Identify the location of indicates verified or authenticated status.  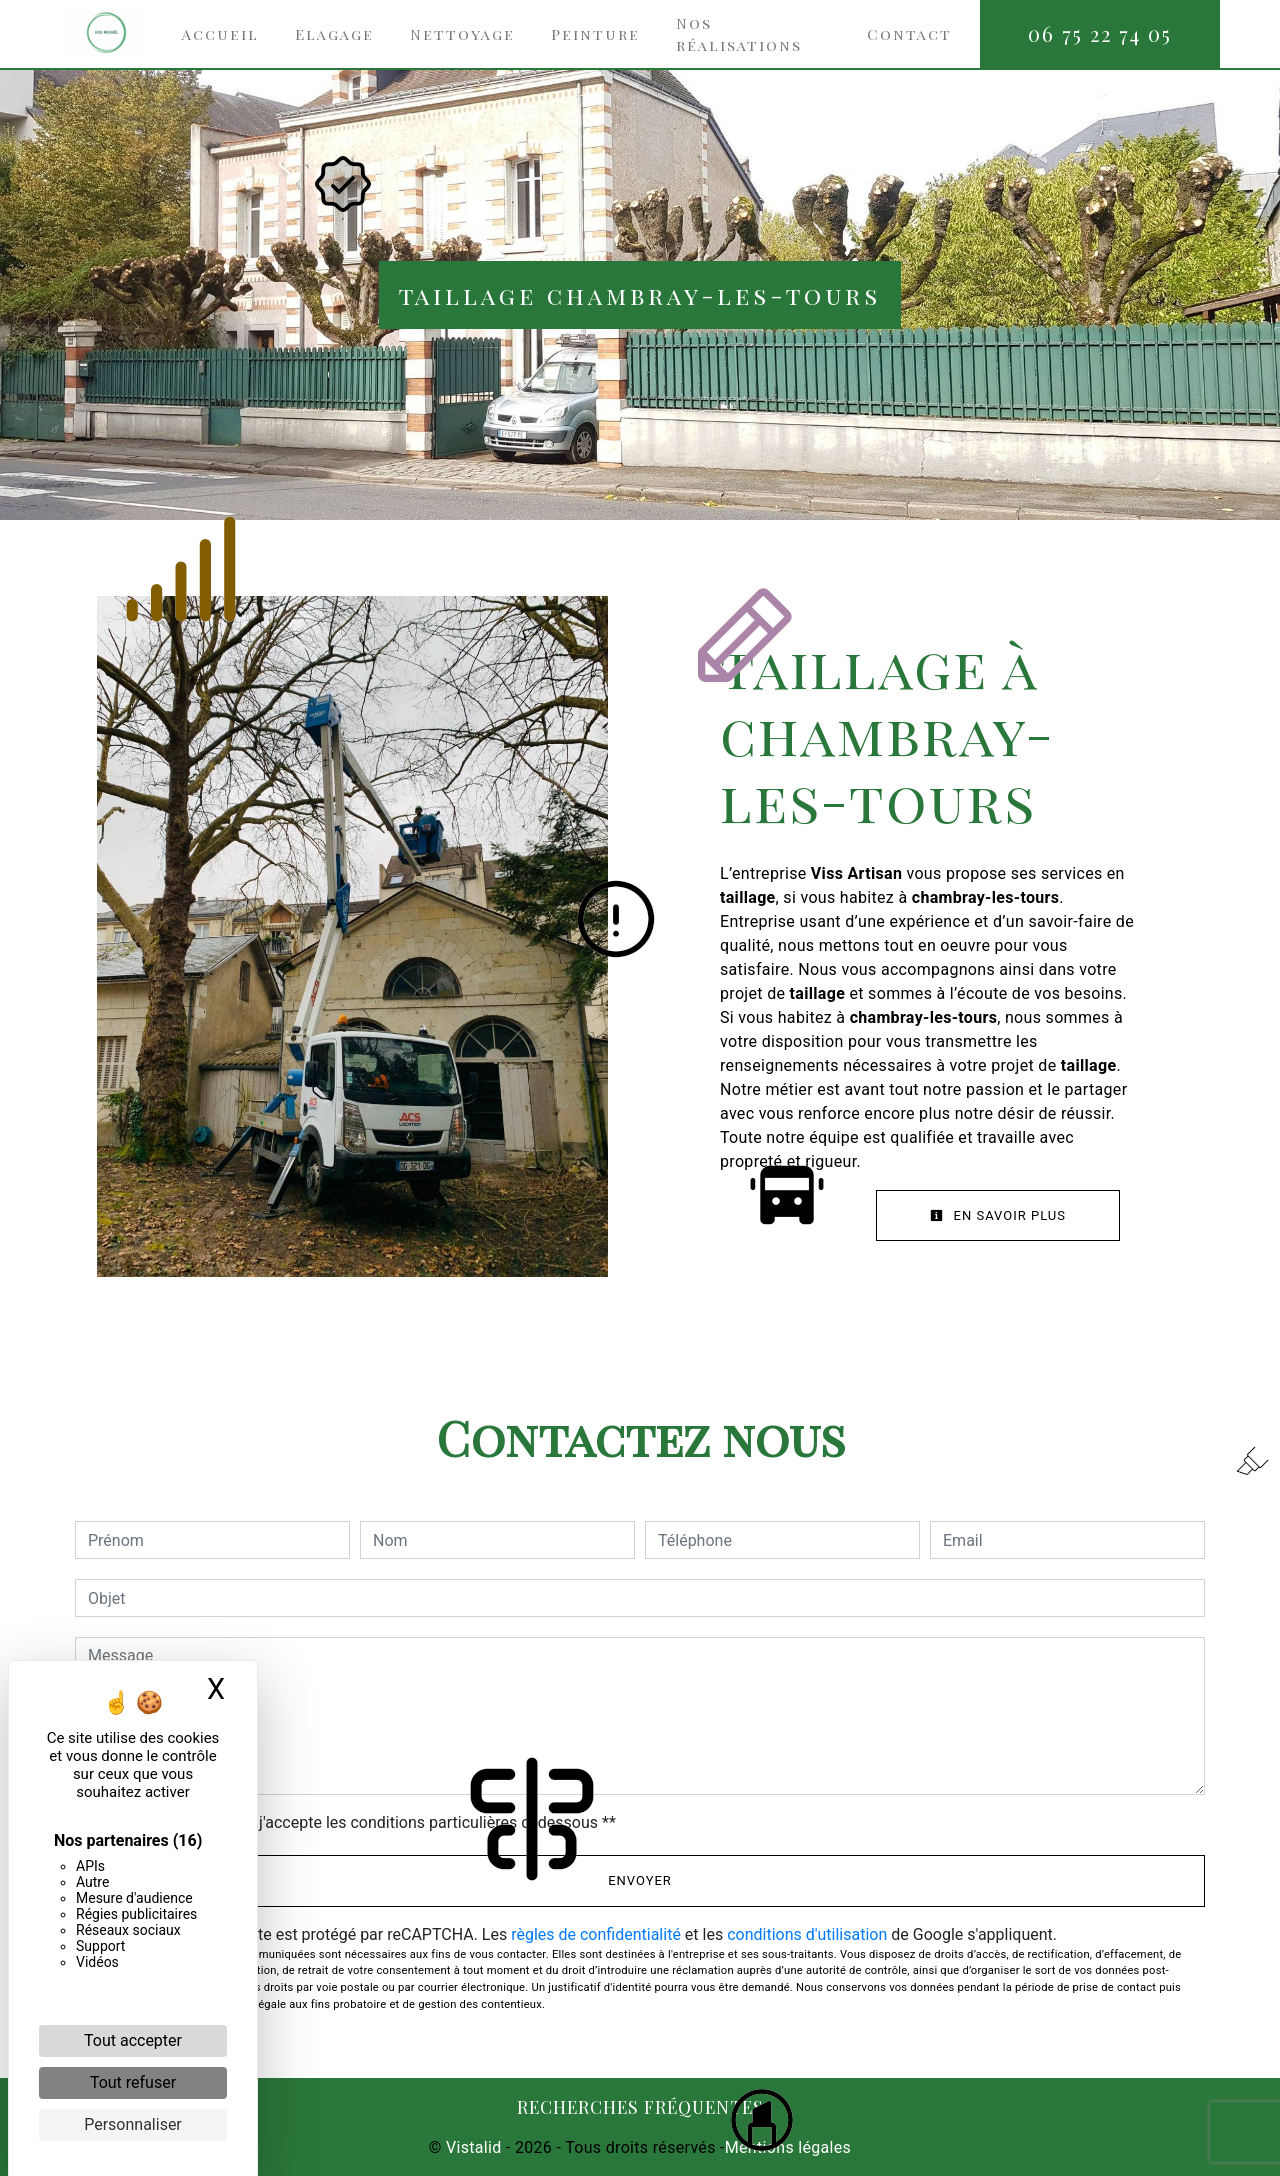
(343, 184).